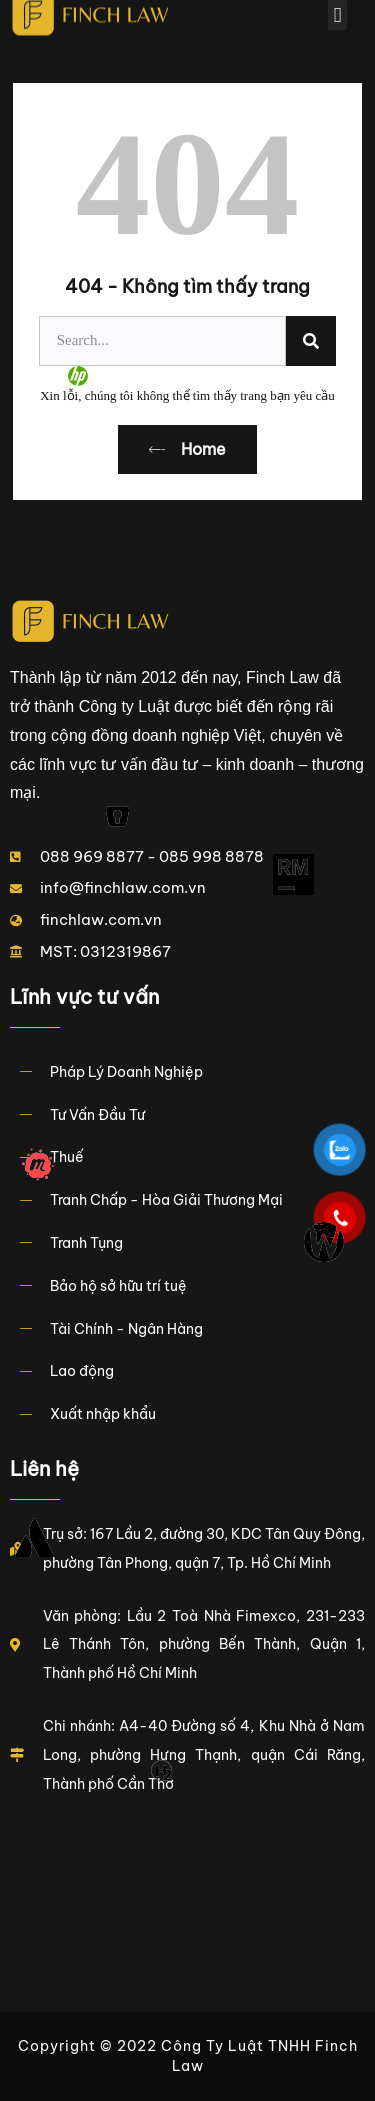 The height and width of the screenshot is (2101, 375). What do you see at coordinates (161, 1770) in the screenshot?
I see `h2 database logo` at bounding box center [161, 1770].